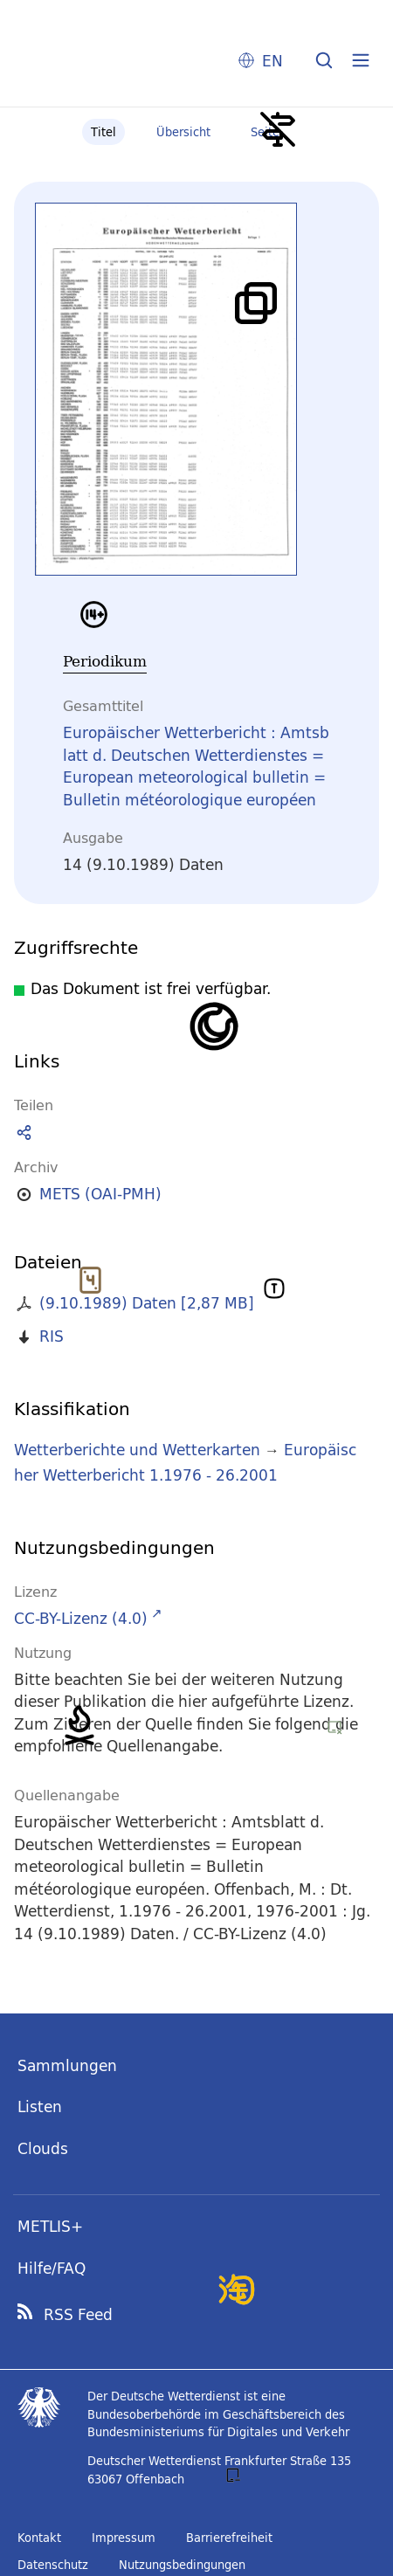  What do you see at coordinates (90, 1280) in the screenshot?
I see `select the four of clubs card` at bounding box center [90, 1280].